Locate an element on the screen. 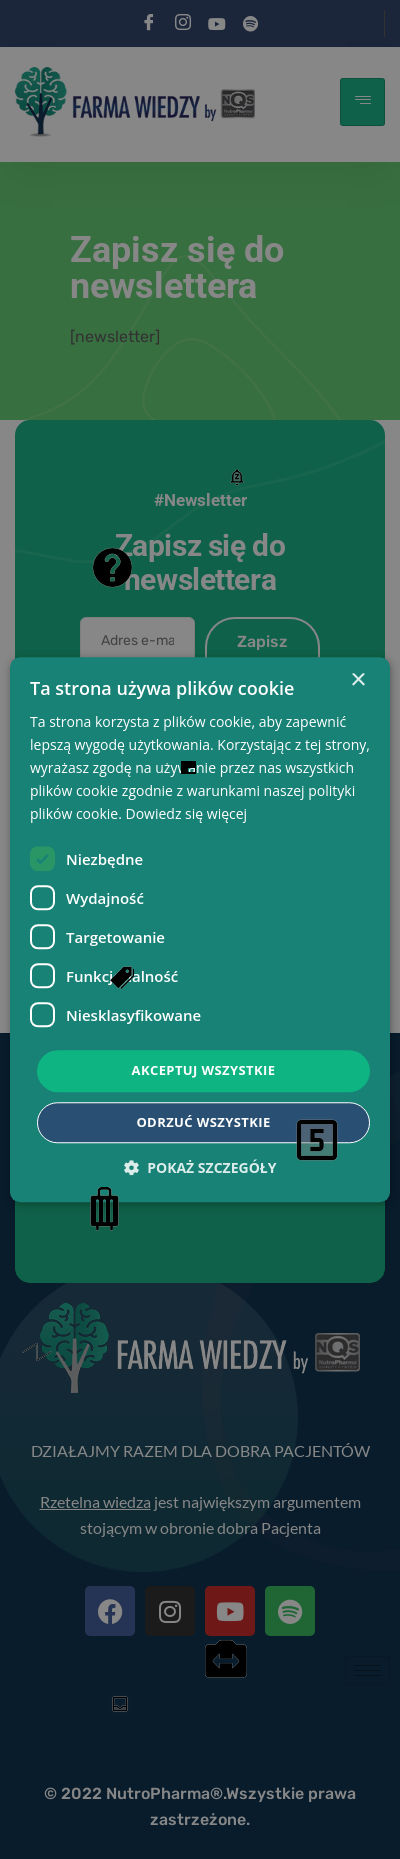 This screenshot has height=1859, width=400. add a branding watermark to video content is located at coordinates (188, 767).